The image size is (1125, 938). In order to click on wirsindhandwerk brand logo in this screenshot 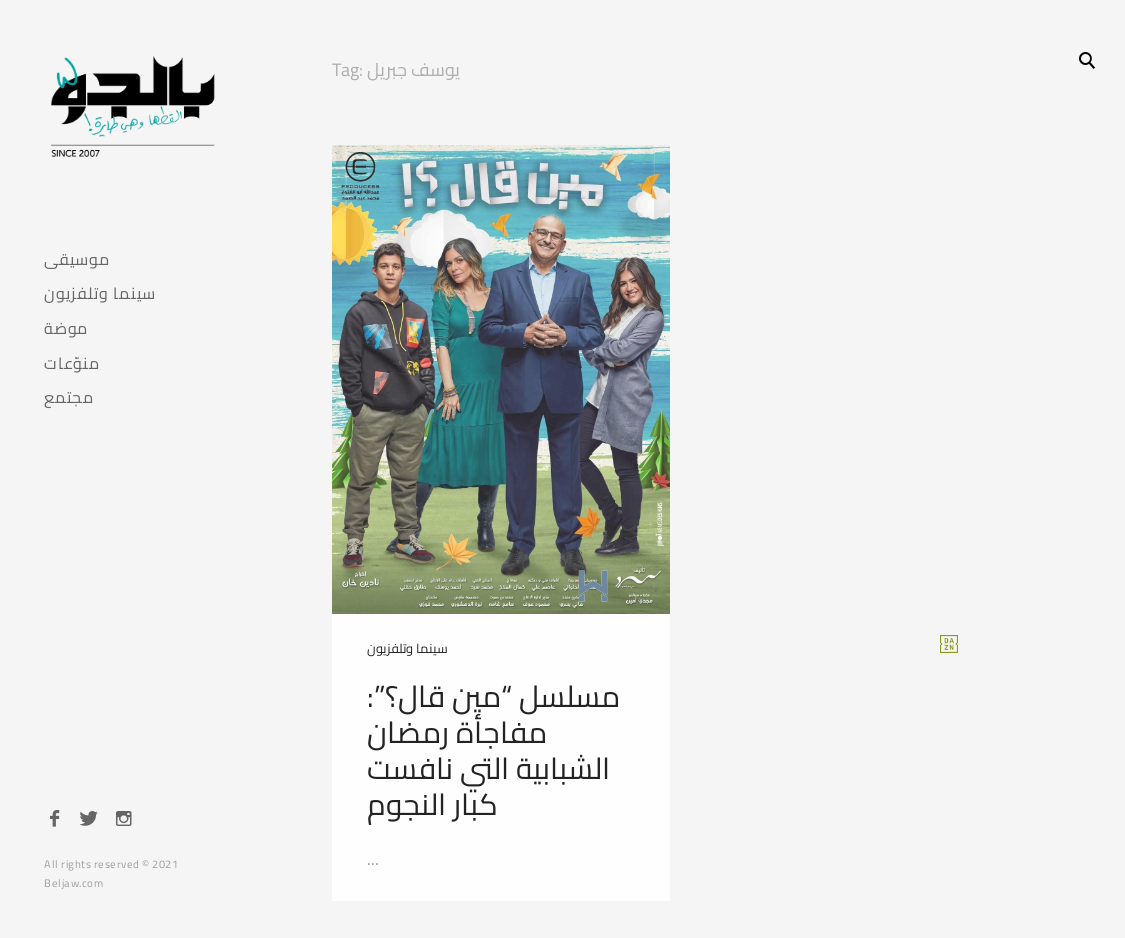, I will do `click(593, 586)`.